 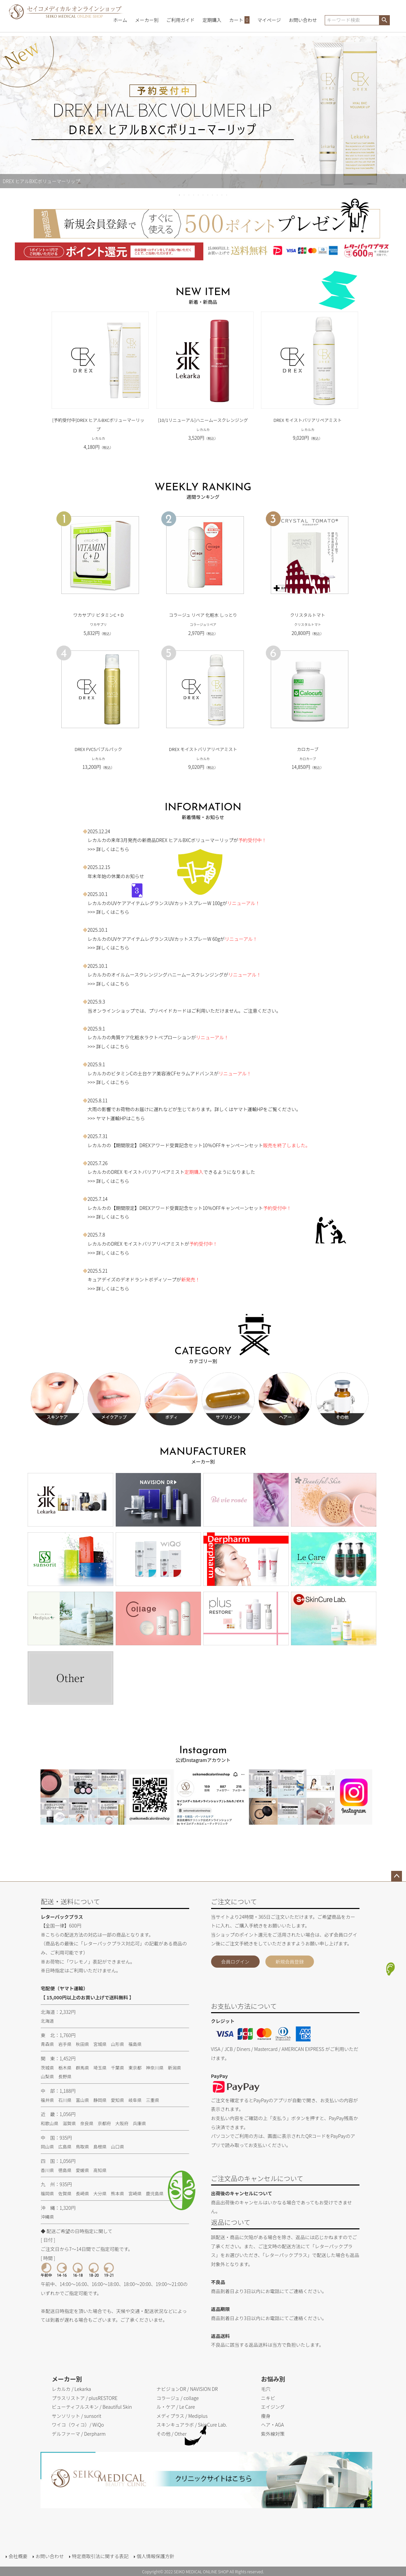 I want to click on equip or attach a shield to your character, so click(x=200, y=872).